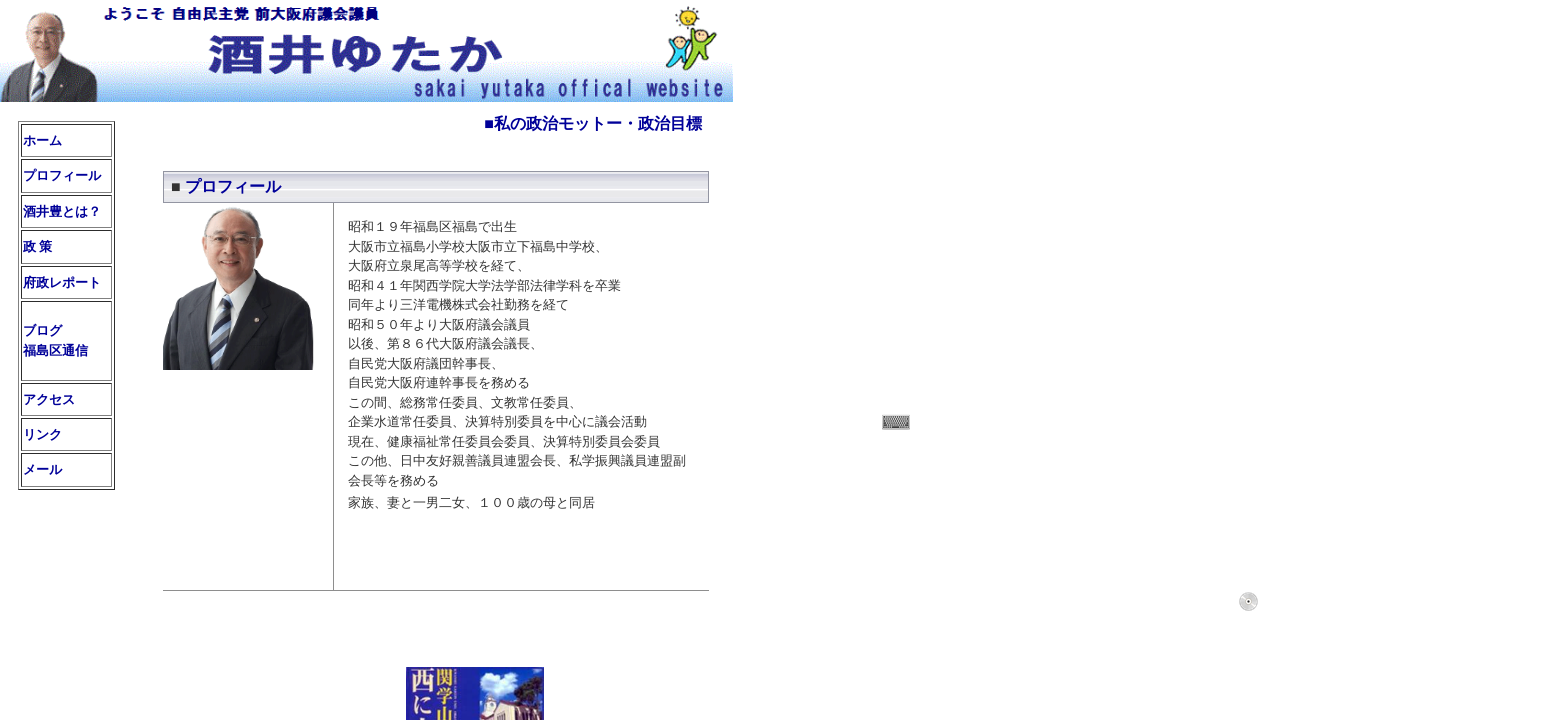 This screenshot has width=1568, height=720. What do you see at coordinates (896, 422) in the screenshot?
I see `bluetooth keyboard connected` at bounding box center [896, 422].